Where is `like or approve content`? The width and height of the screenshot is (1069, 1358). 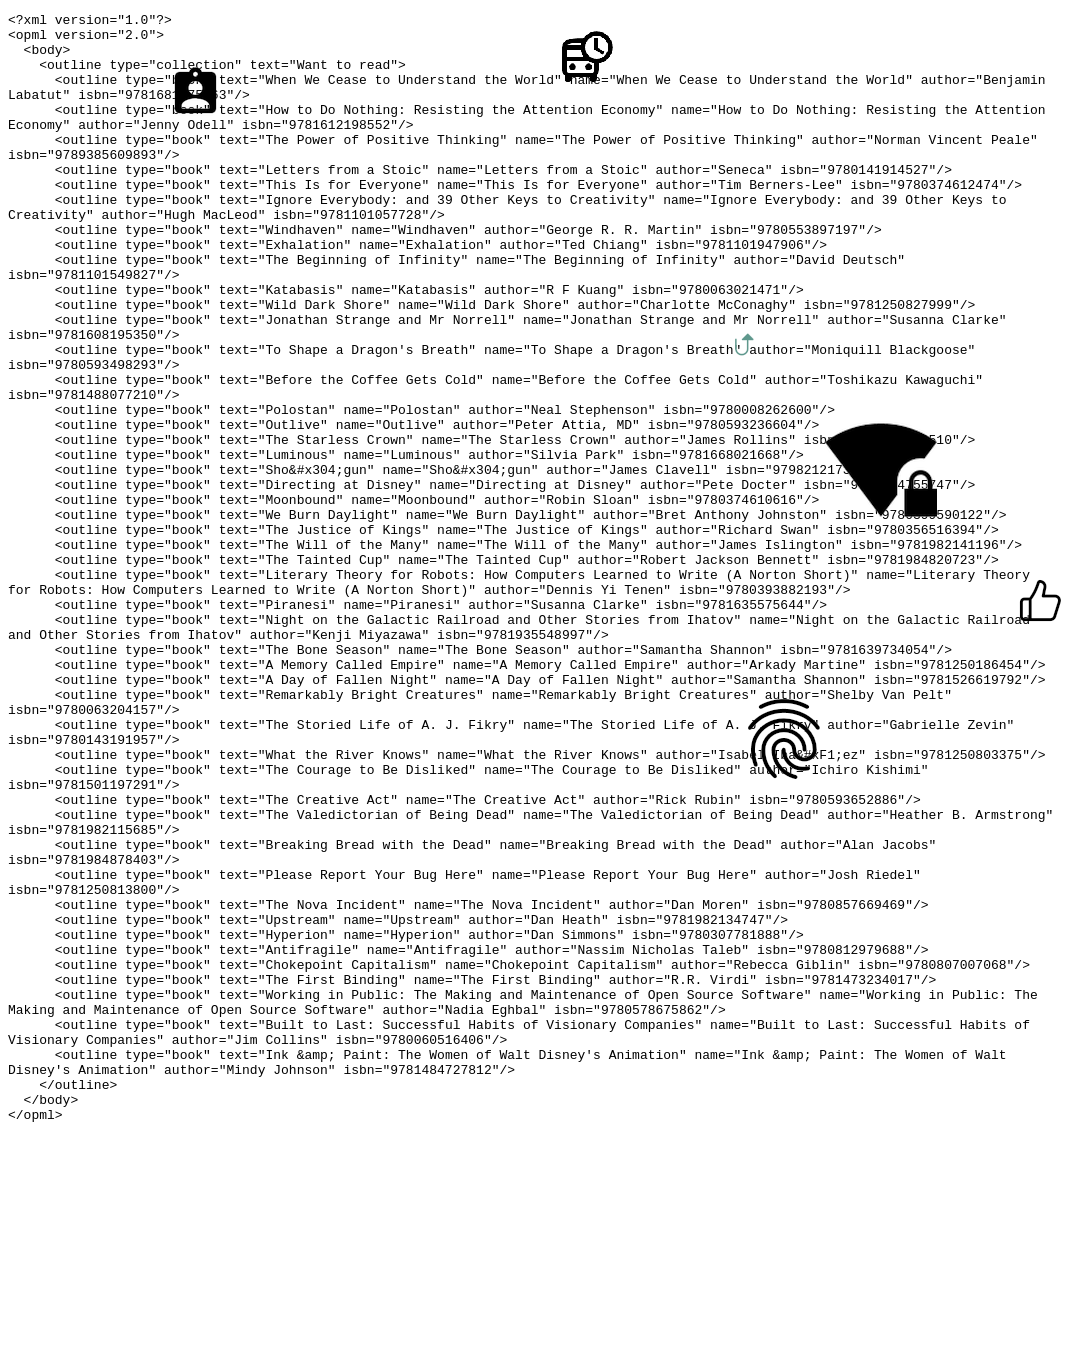
like or approve content is located at coordinates (1040, 600).